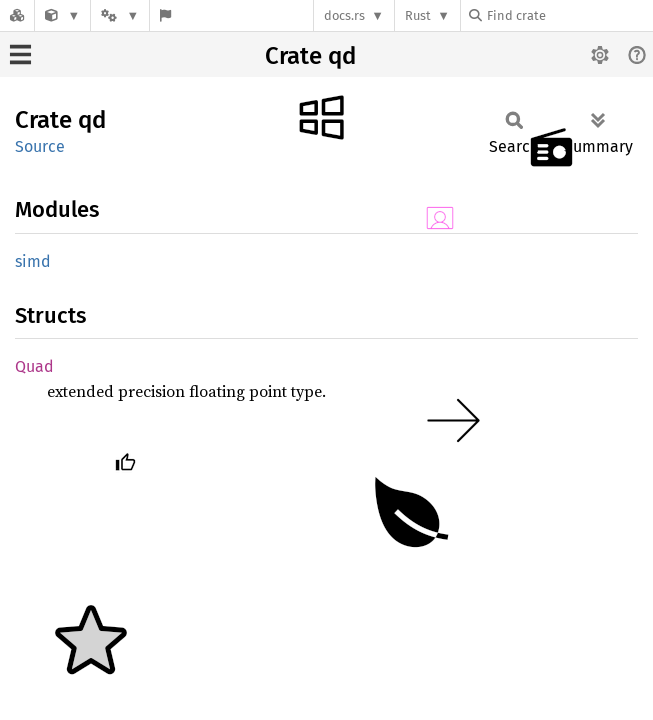 Image resolution: width=653 pixels, height=720 pixels. What do you see at coordinates (411, 513) in the screenshot?
I see `indicates eco-friendly or sustainable option` at bounding box center [411, 513].